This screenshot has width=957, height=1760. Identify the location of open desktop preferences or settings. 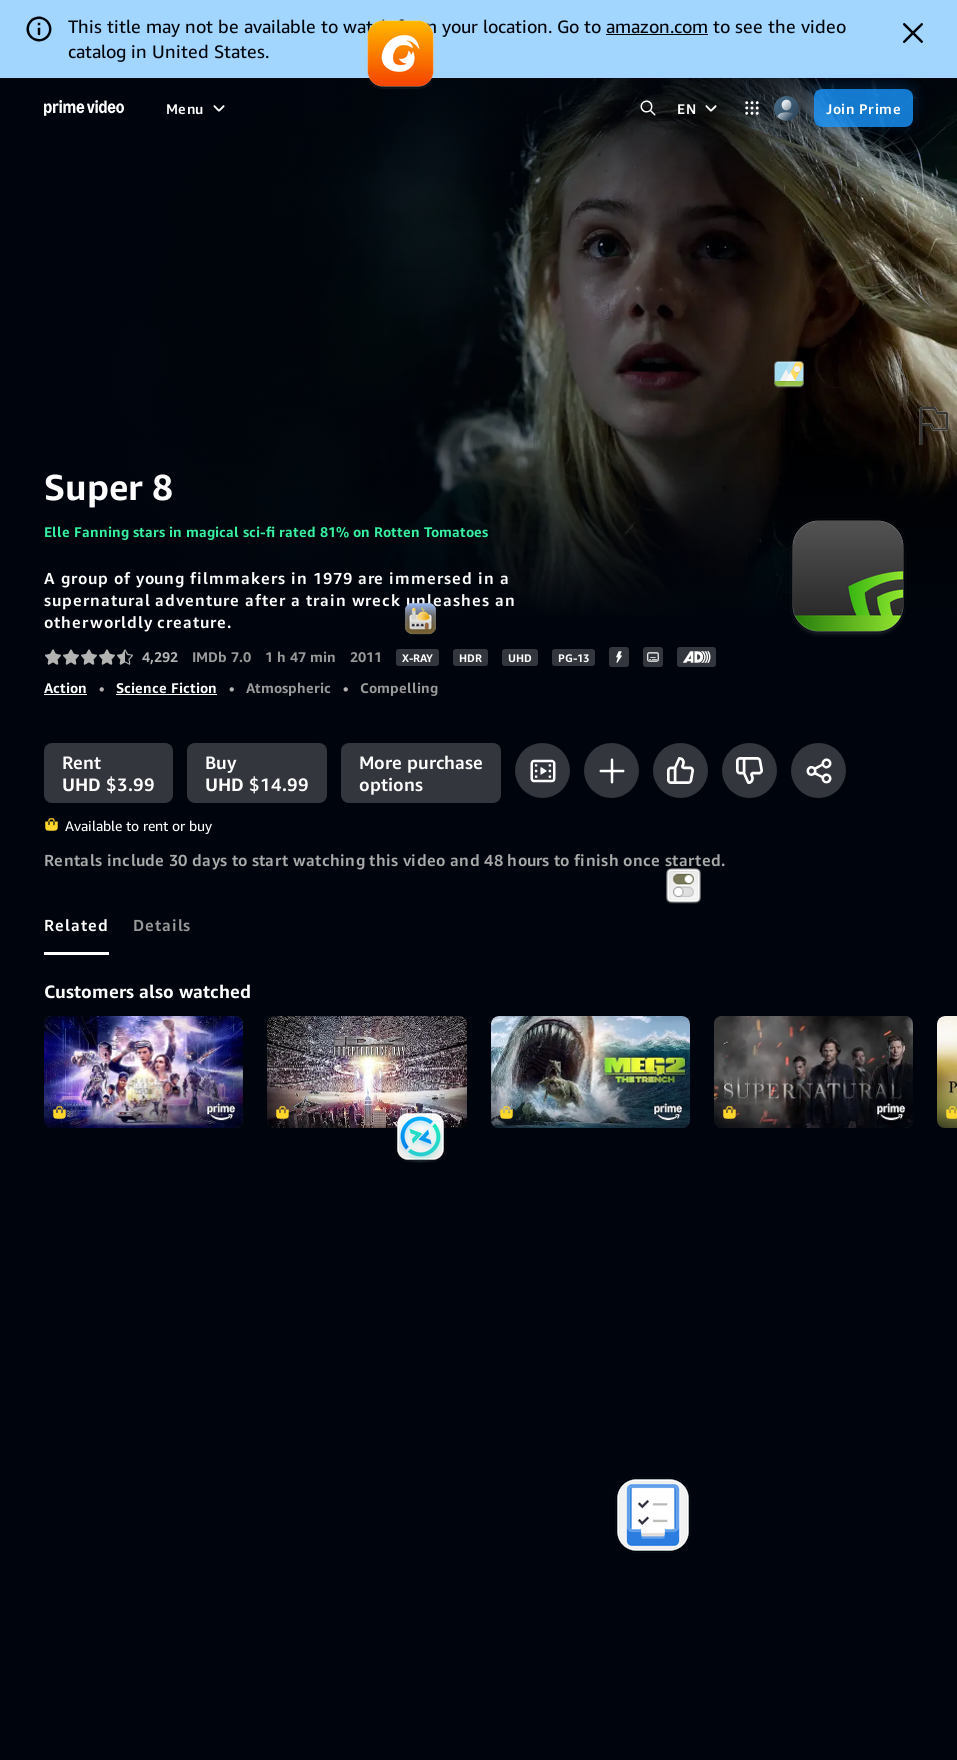
(683, 885).